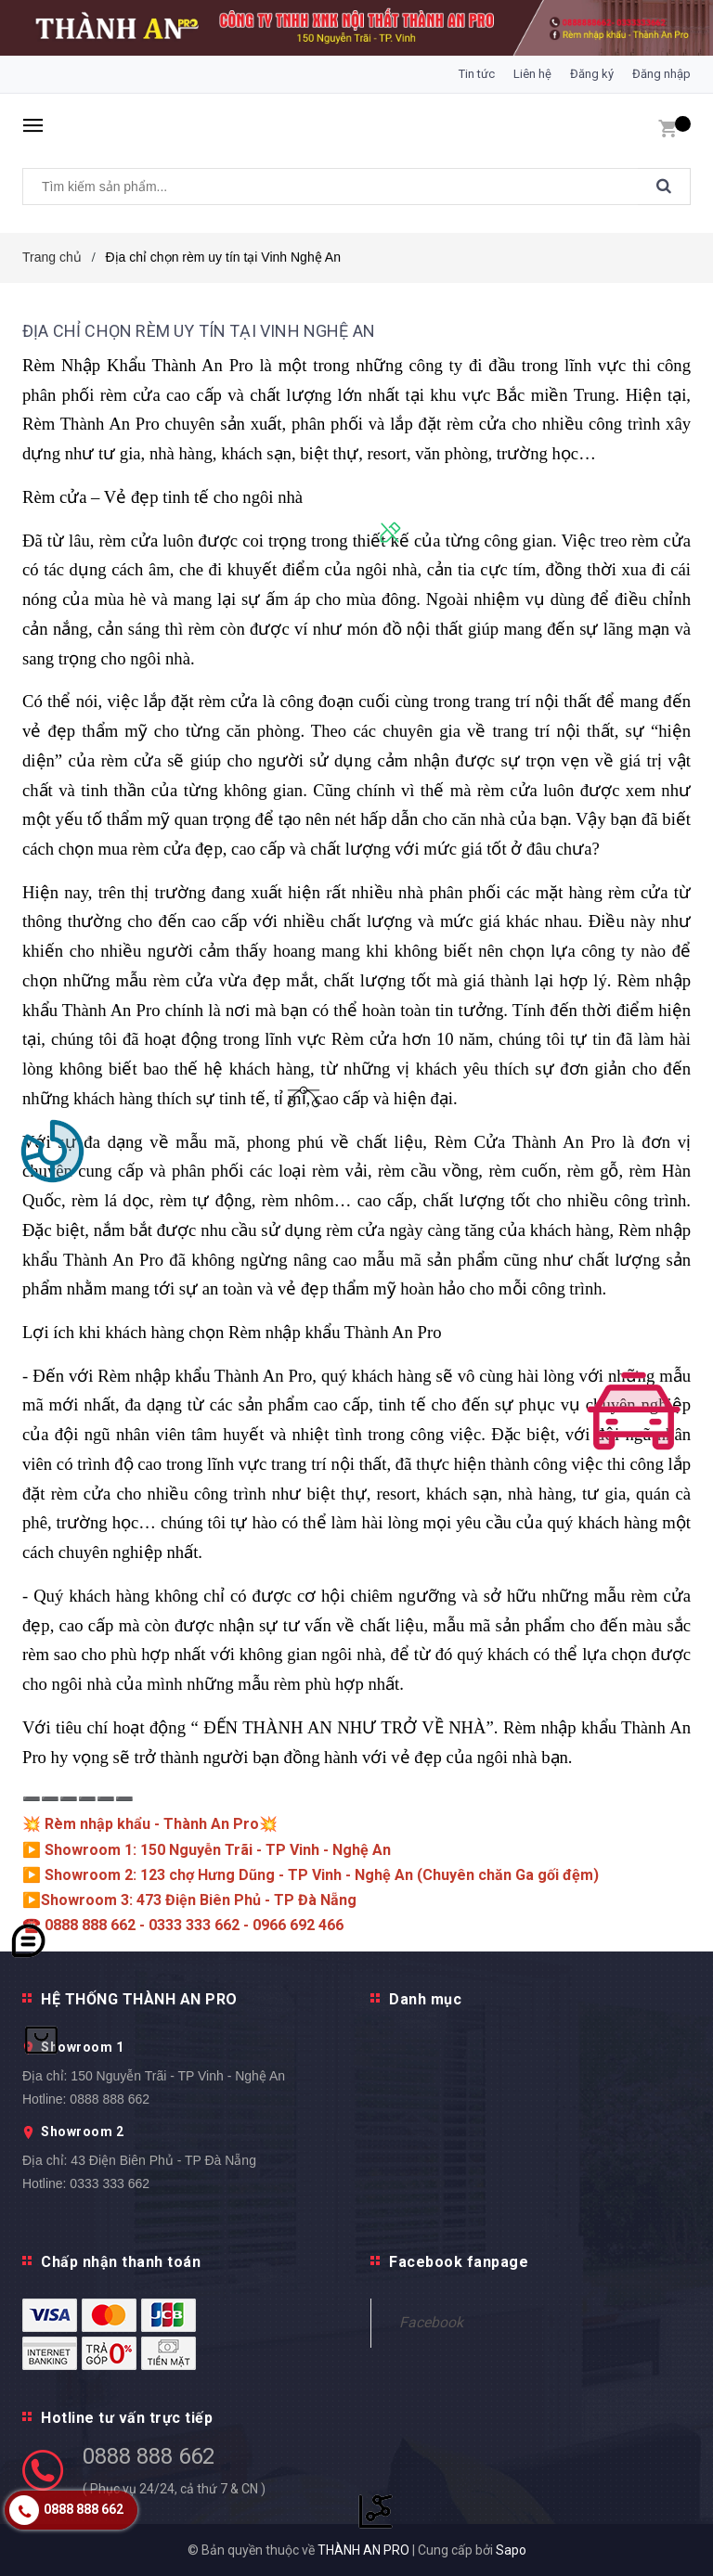  What do you see at coordinates (390, 533) in the screenshot?
I see `editing is disabled or unavailable` at bounding box center [390, 533].